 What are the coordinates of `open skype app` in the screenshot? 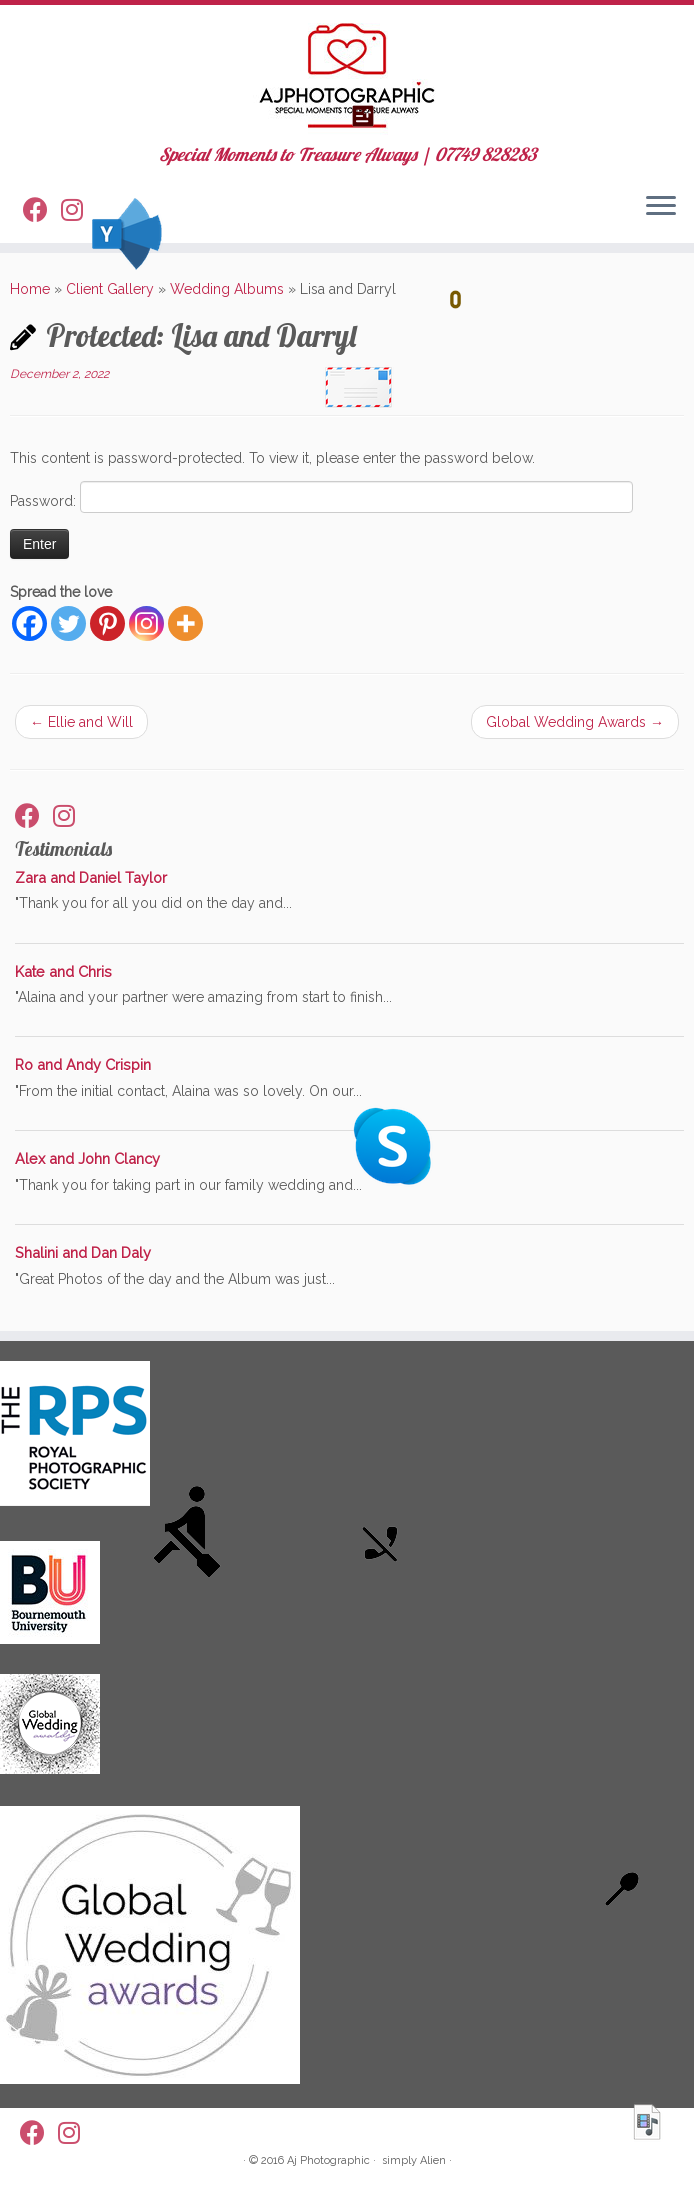 It's located at (392, 1146).